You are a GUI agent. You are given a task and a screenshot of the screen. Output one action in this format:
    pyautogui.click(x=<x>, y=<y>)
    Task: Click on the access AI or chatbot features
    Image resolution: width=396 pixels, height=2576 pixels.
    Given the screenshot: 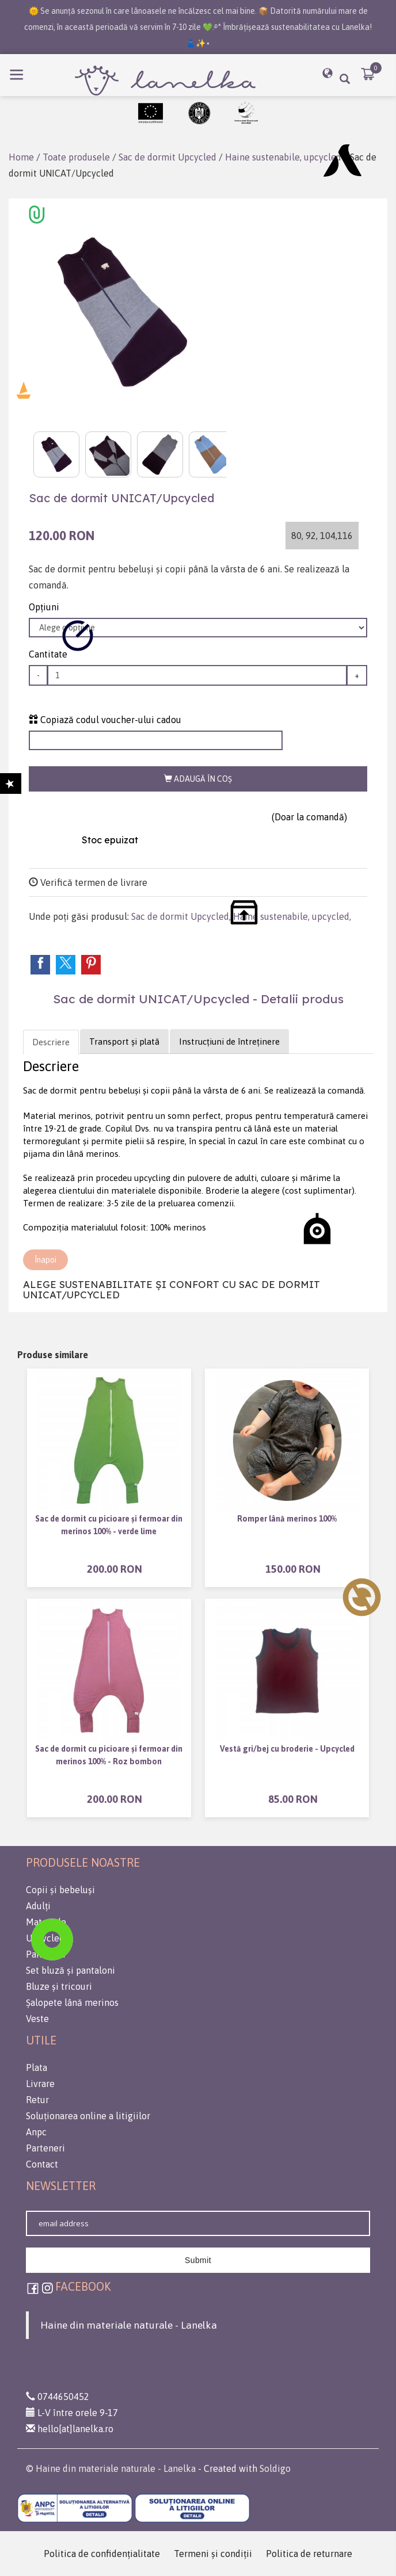 What is the action you would take?
    pyautogui.click(x=317, y=1229)
    